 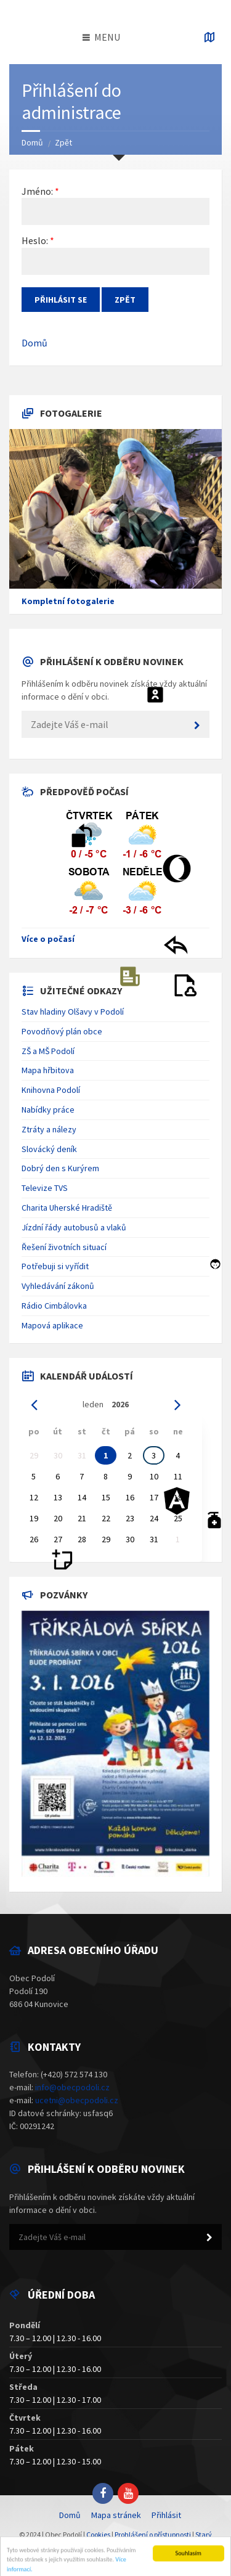 What do you see at coordinates (130, 976) in the screenshot?
I see `view news articles` at bounding box center [130, 976].